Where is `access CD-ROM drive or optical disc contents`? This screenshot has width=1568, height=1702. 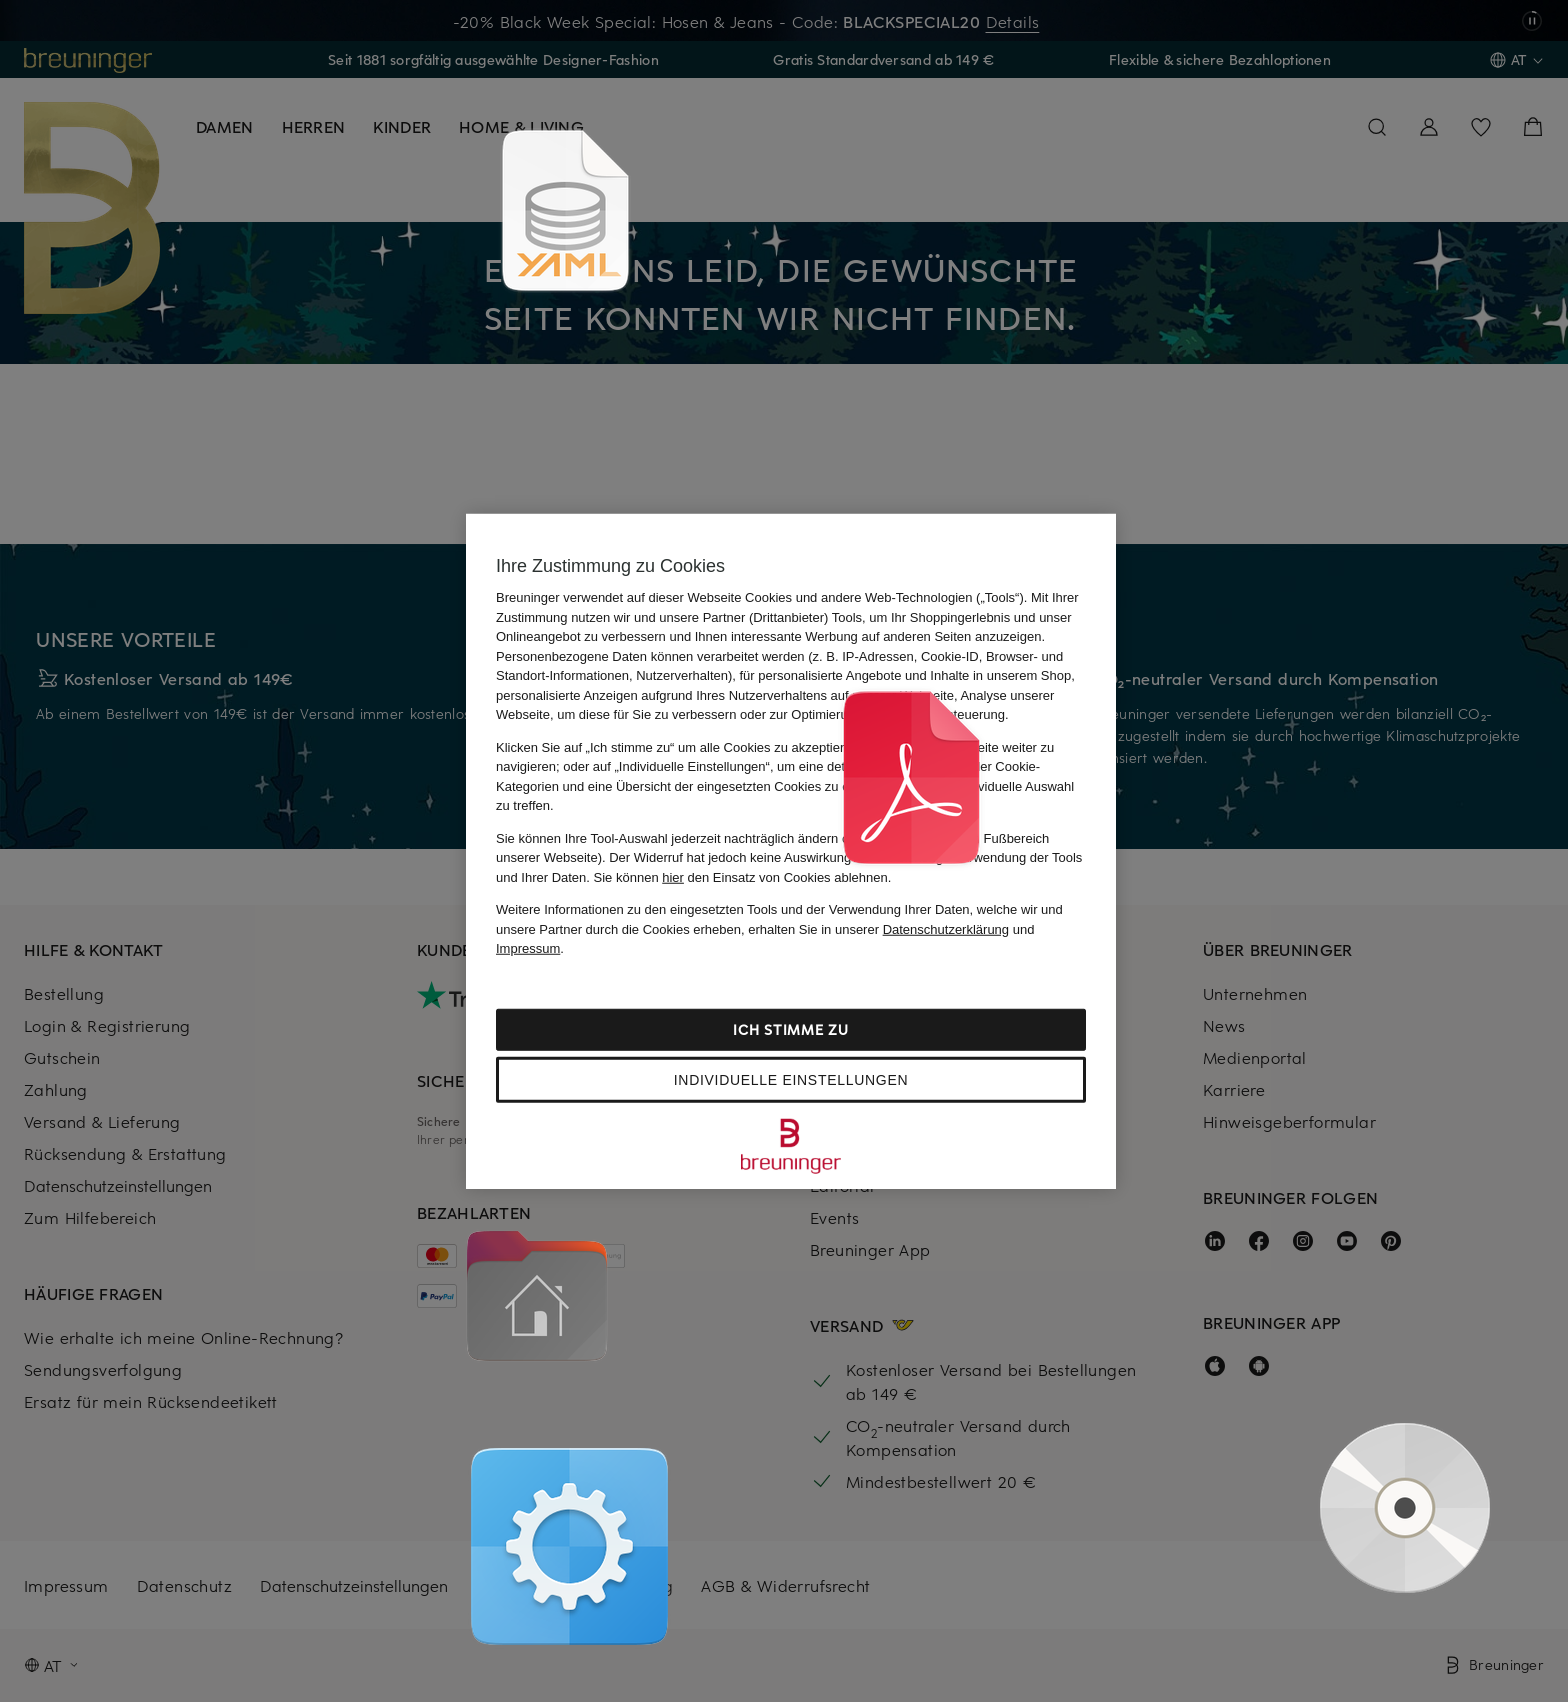 access CD-ROM drive or optical disc contents is located at coordinates (1405, 1508).